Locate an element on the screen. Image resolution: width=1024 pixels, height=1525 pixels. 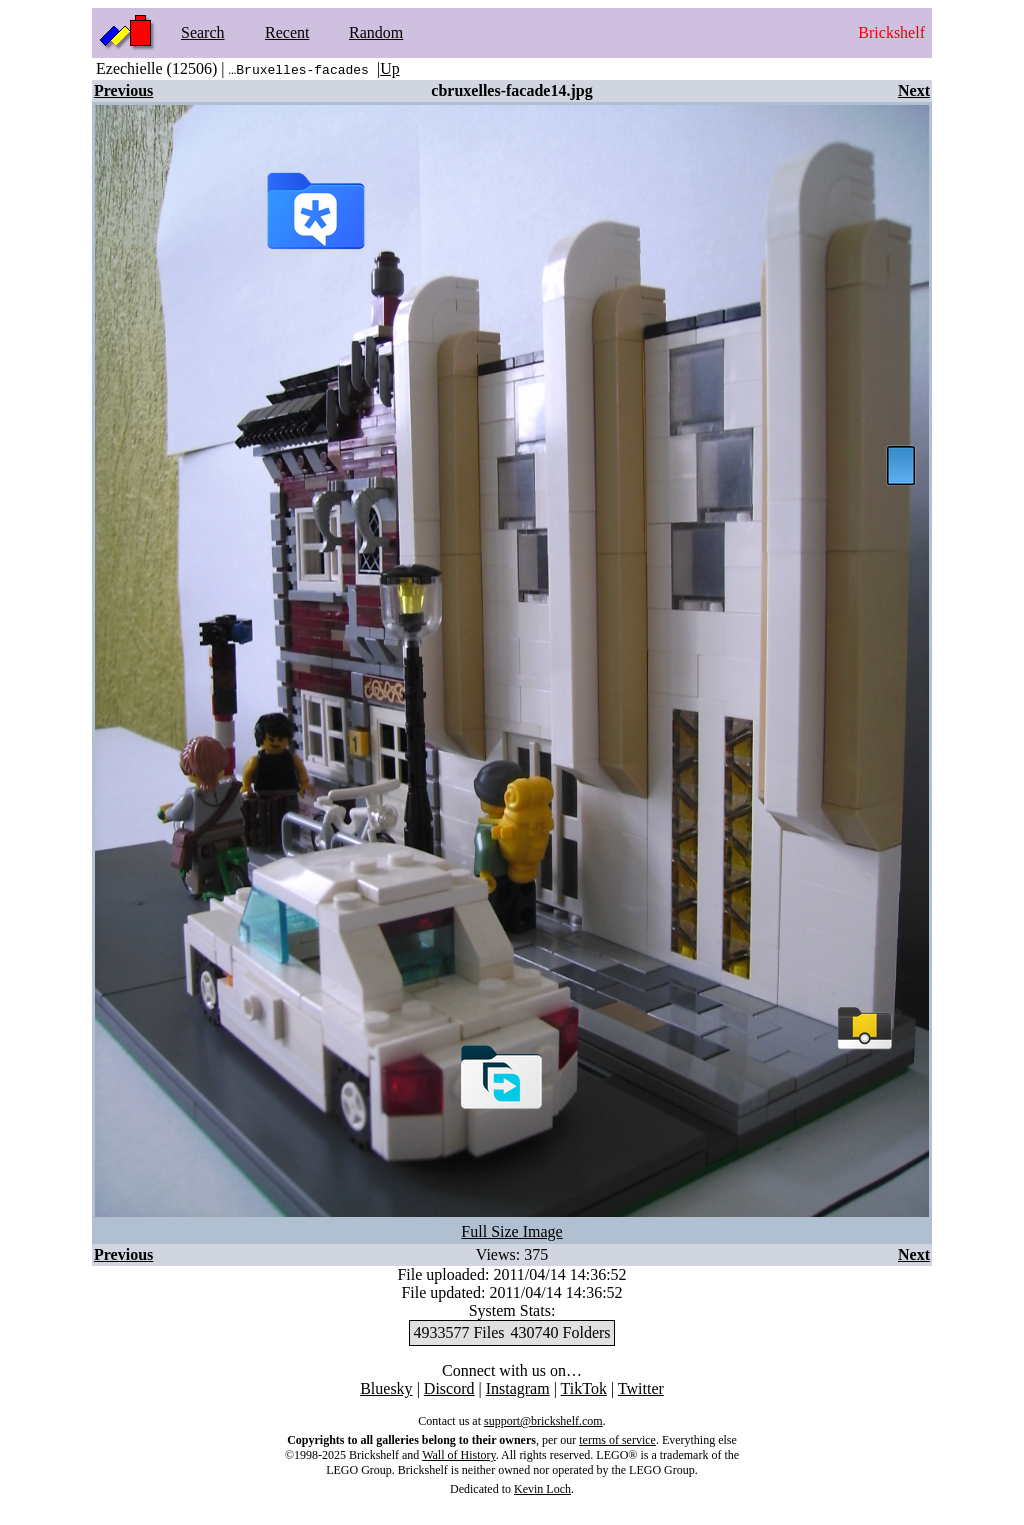
folder for pokémon game files or assets is located at coordinates (864, 1029).